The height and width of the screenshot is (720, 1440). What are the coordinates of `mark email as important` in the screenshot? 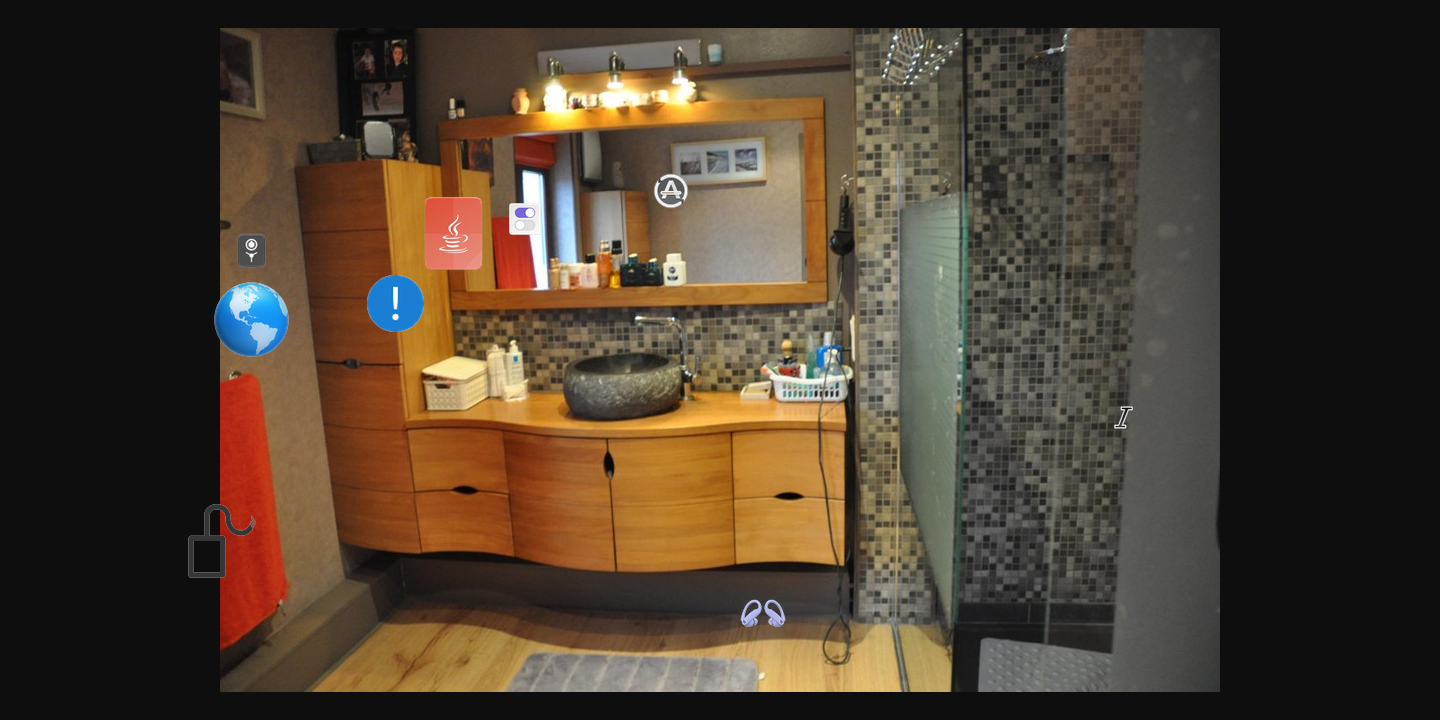 It's located at (395, 303).